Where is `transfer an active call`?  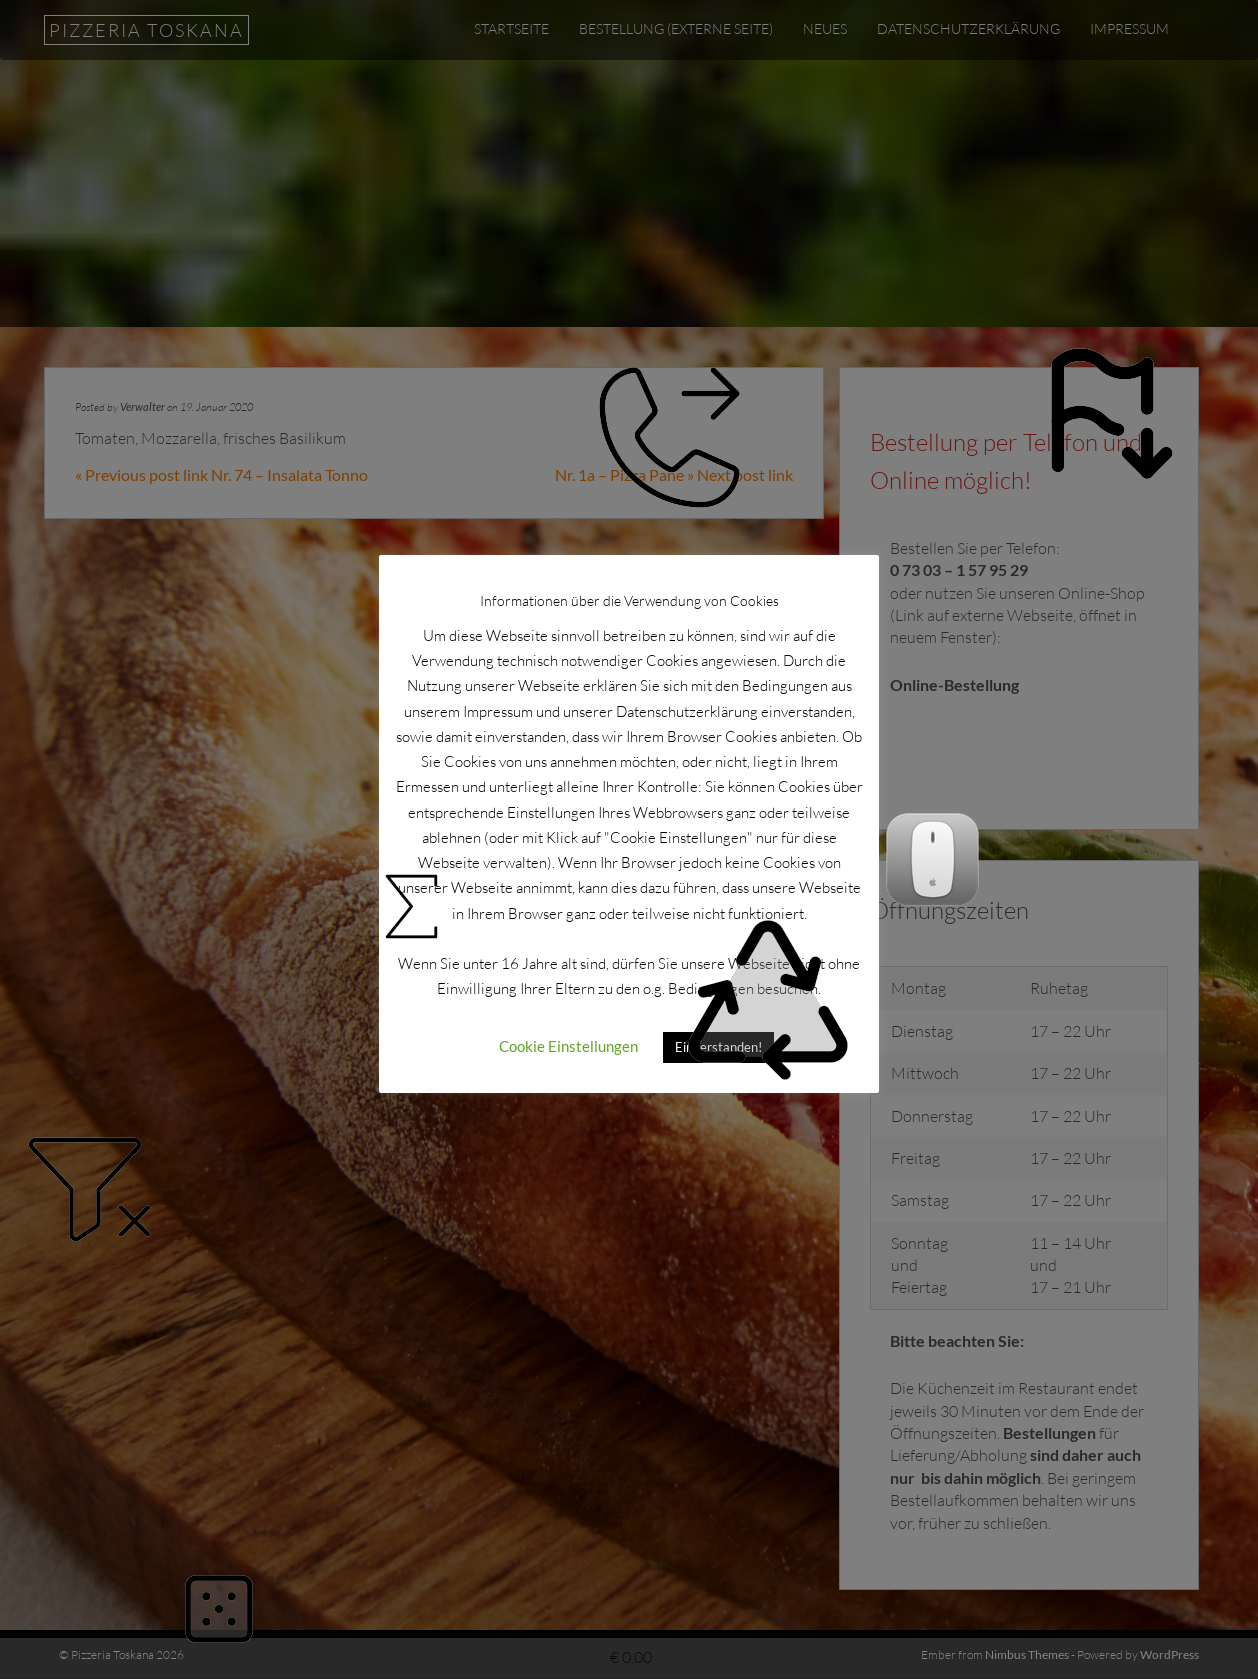 transfer an active call is located at coordinates (672, 434).